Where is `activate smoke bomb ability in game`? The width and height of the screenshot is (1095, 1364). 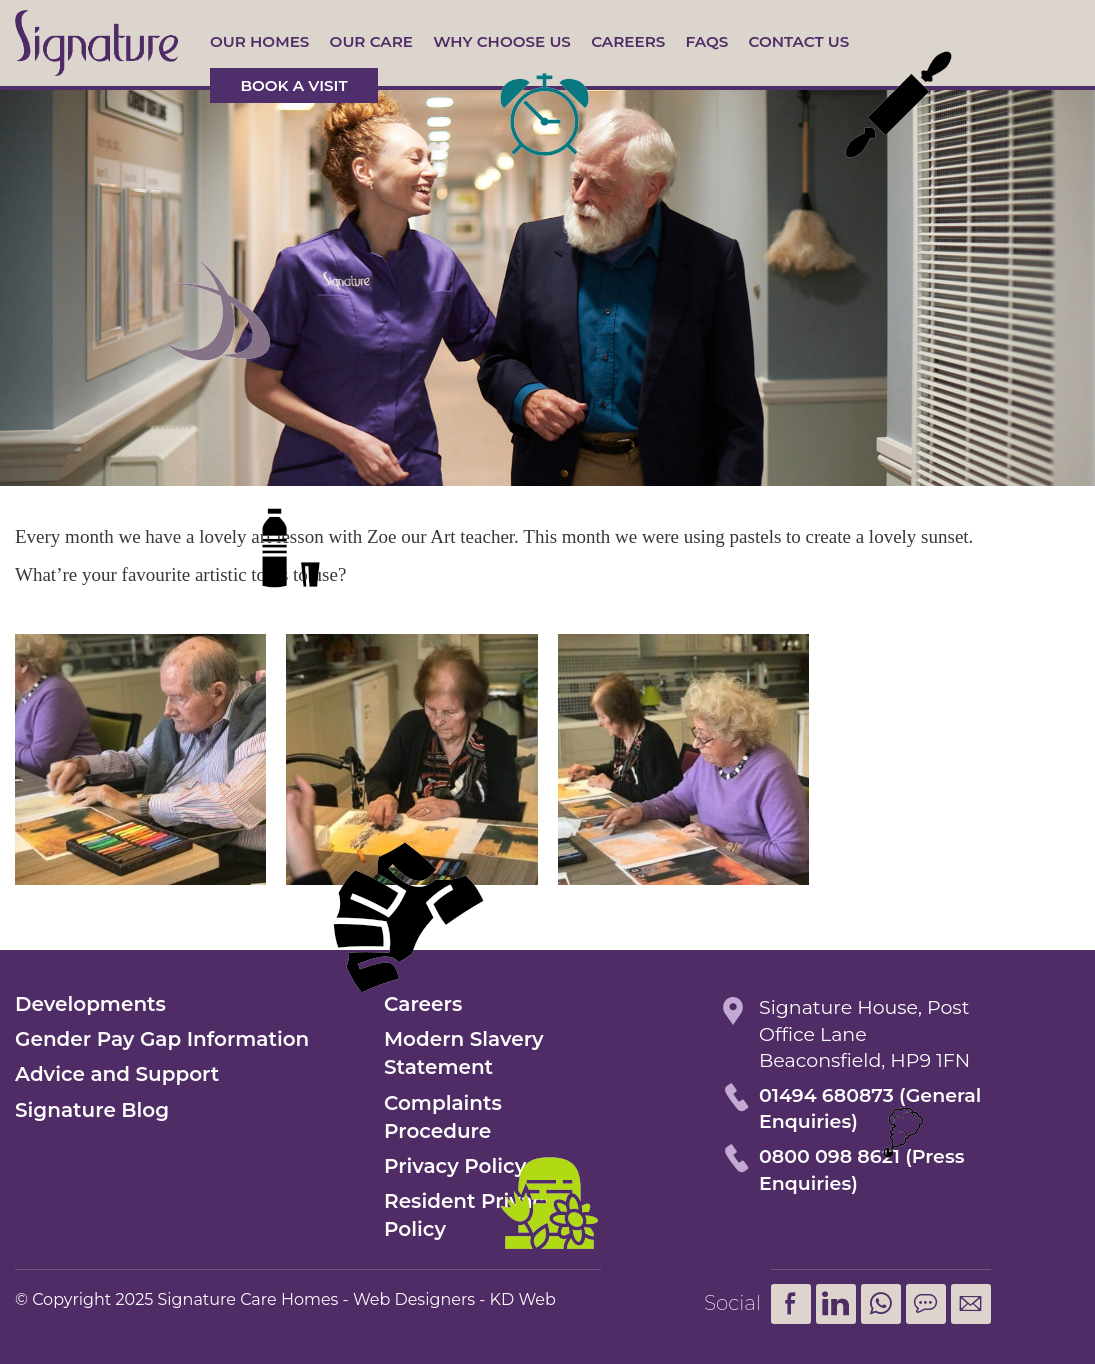 activate smoke bomb ability in game is located at coordinates (903, 1132).